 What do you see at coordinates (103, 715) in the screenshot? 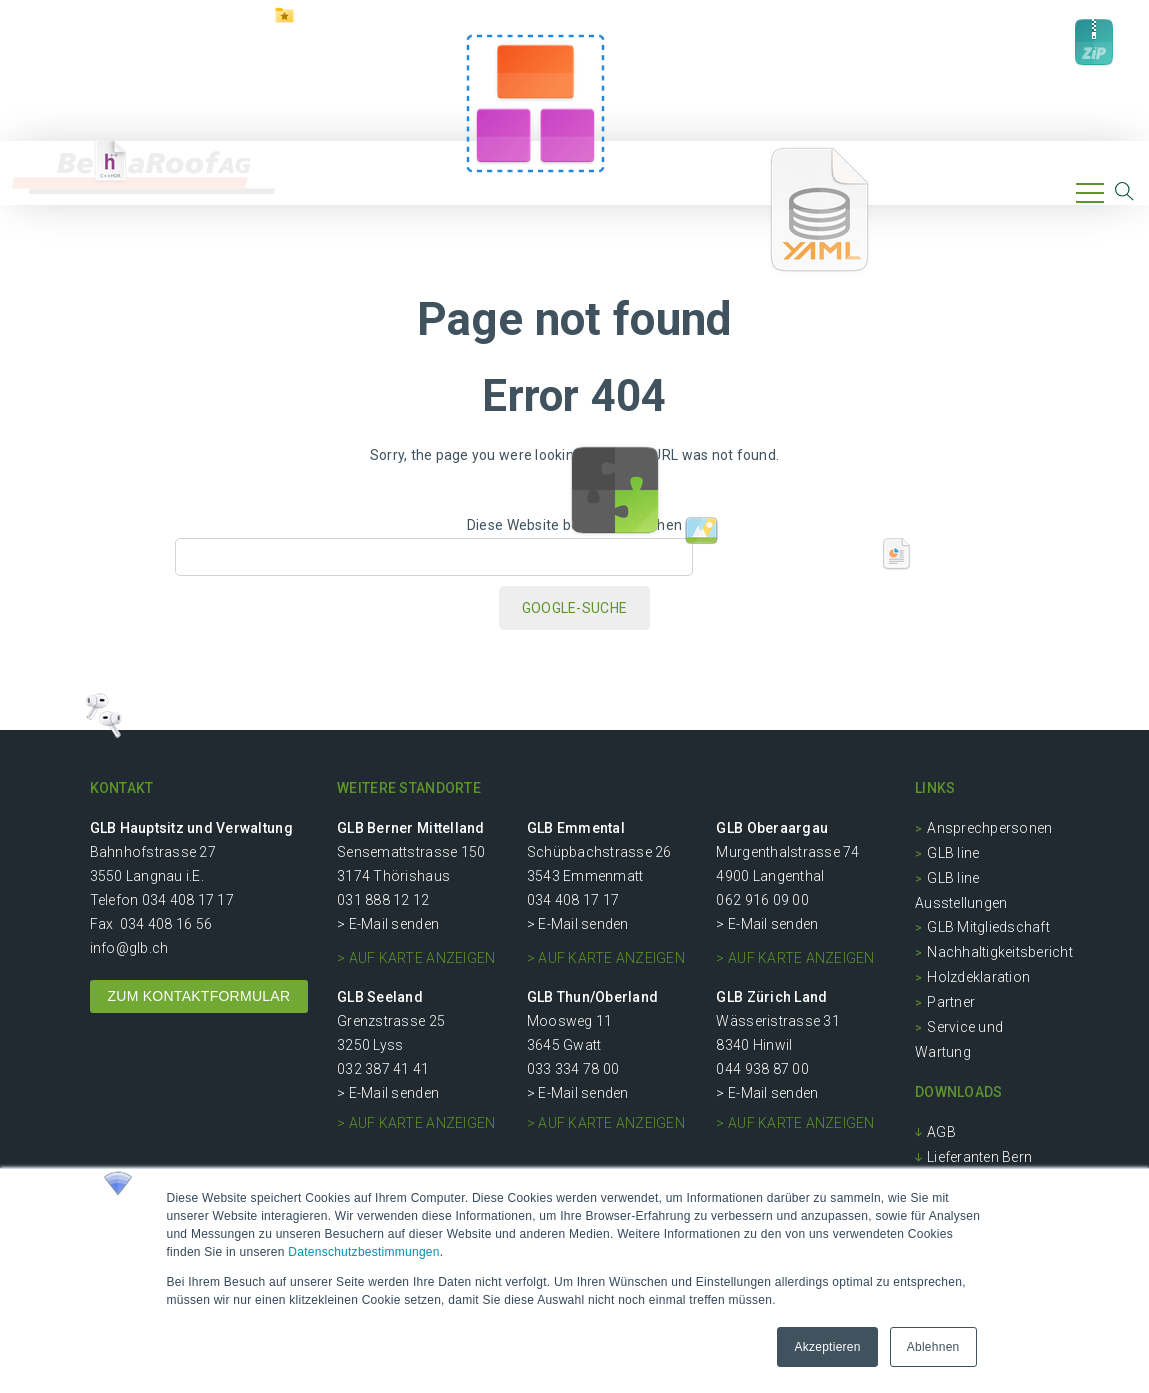
I see `connect bluetooth earbuds` at bounding box center [103, 715].